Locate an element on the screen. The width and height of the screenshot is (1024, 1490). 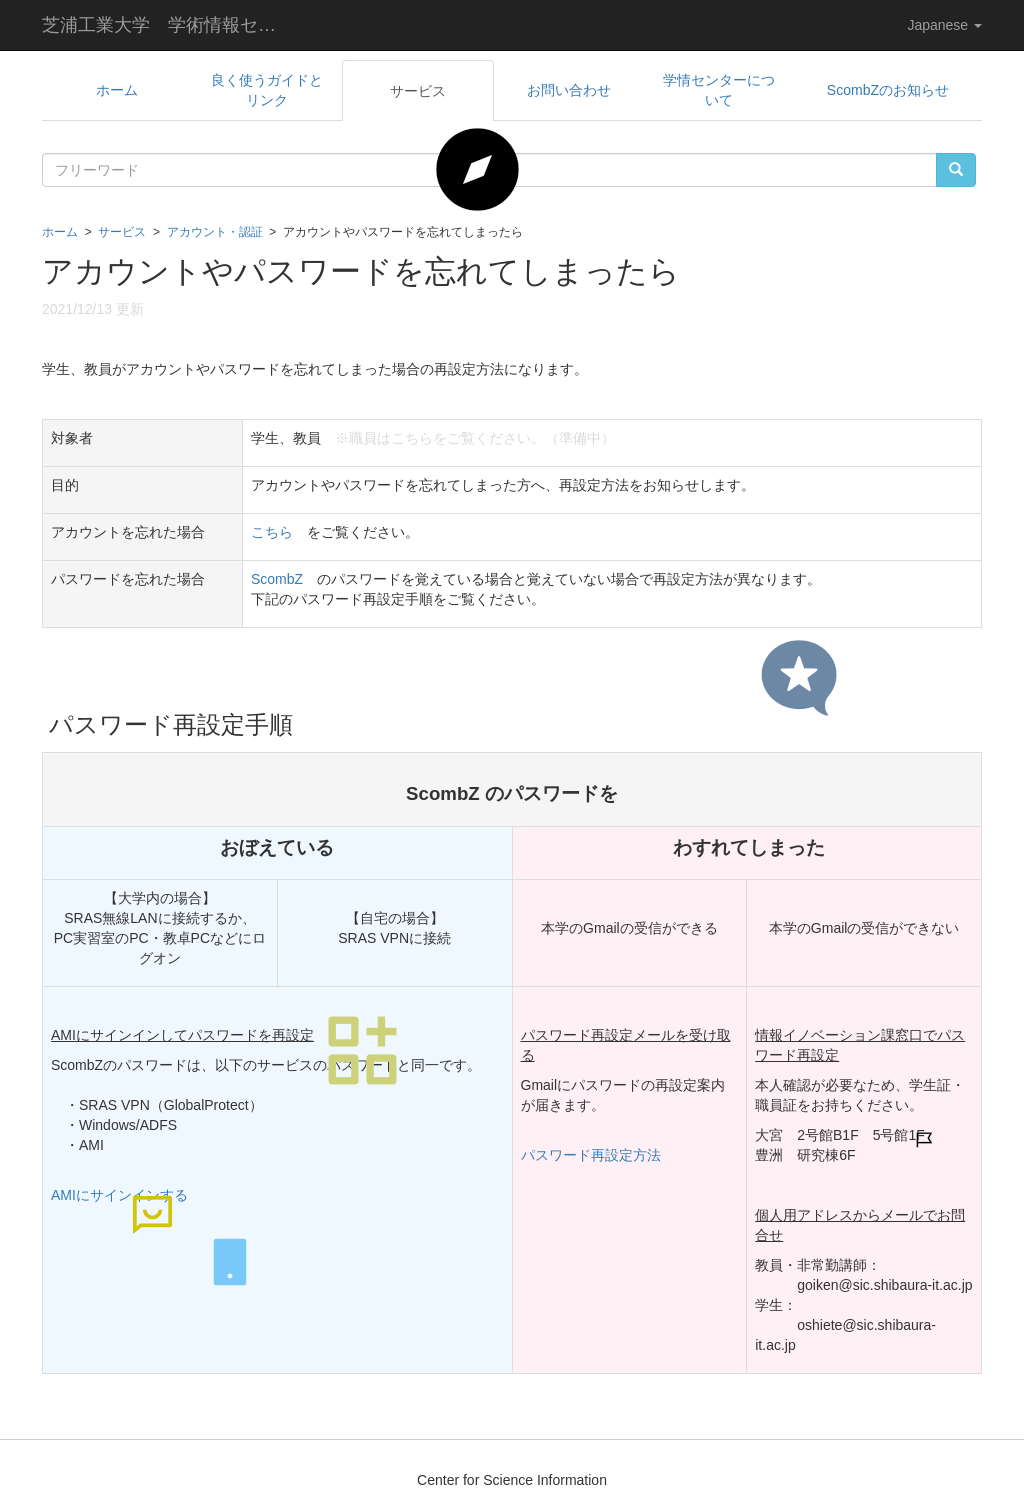
access mobile device settings is located at coordinates (230, 1262).